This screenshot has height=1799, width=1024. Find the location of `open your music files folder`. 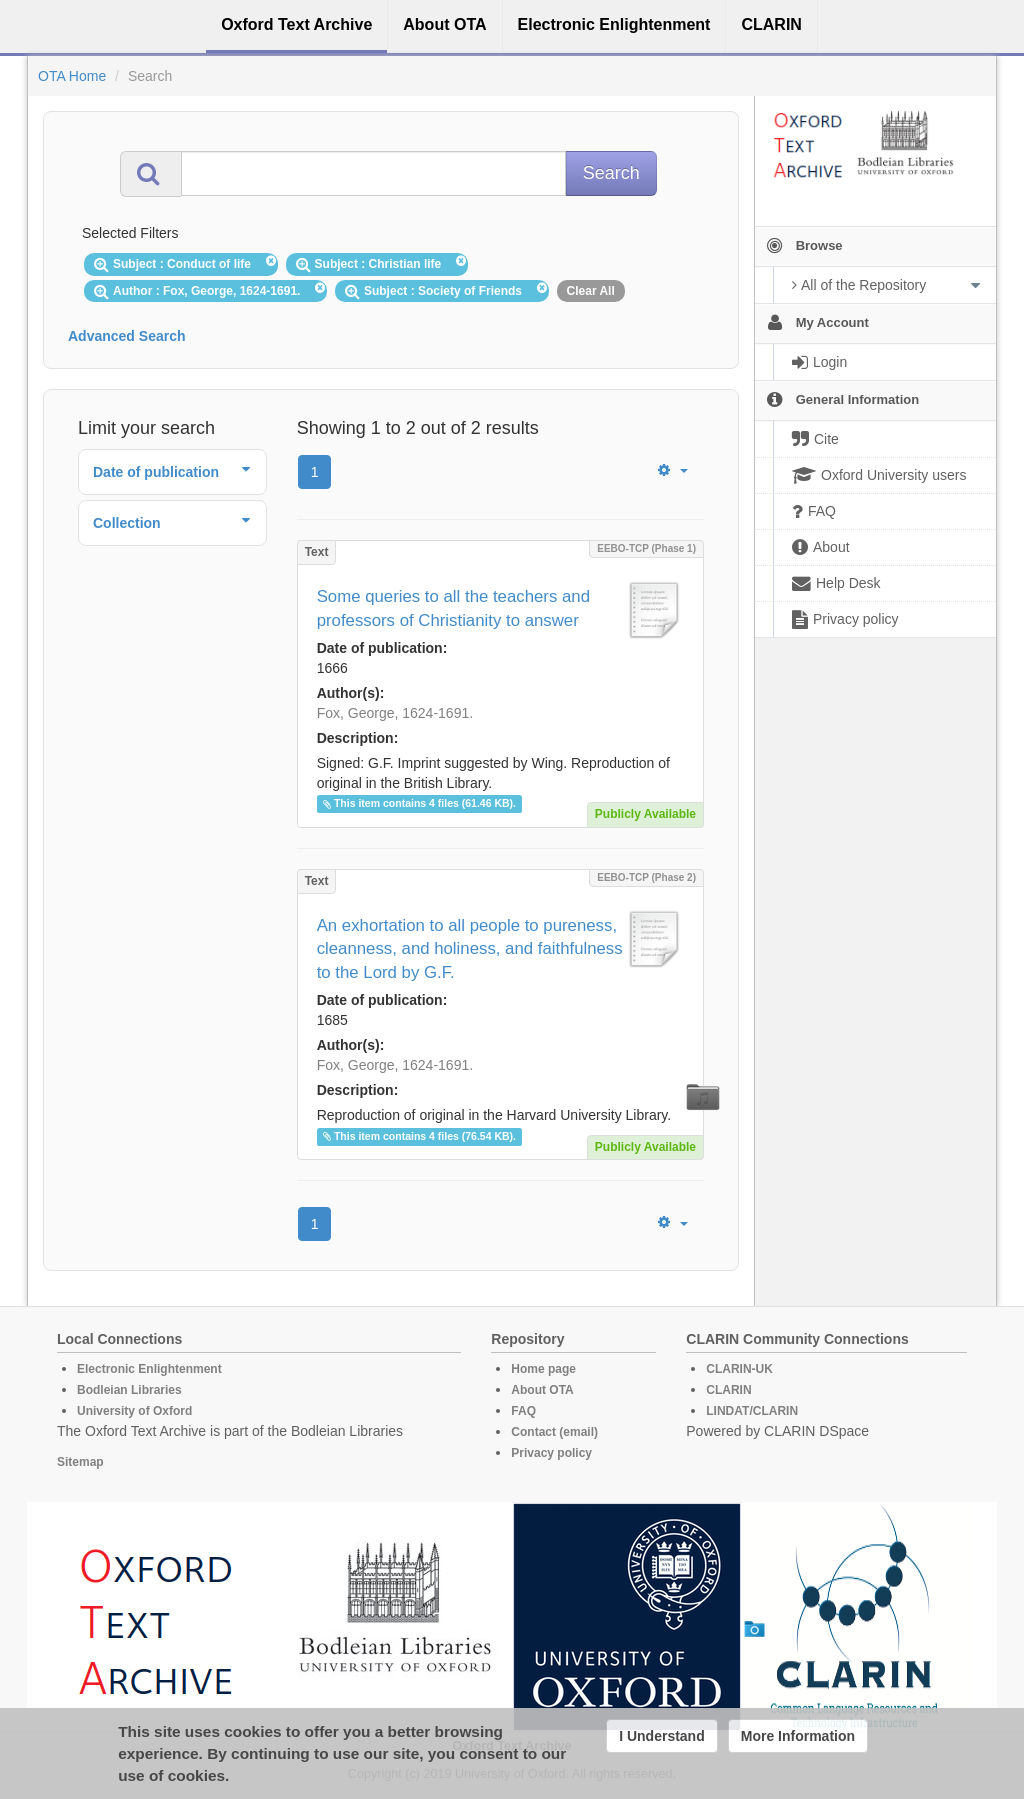

open your music files folder is located at coordinates (703, 1097).